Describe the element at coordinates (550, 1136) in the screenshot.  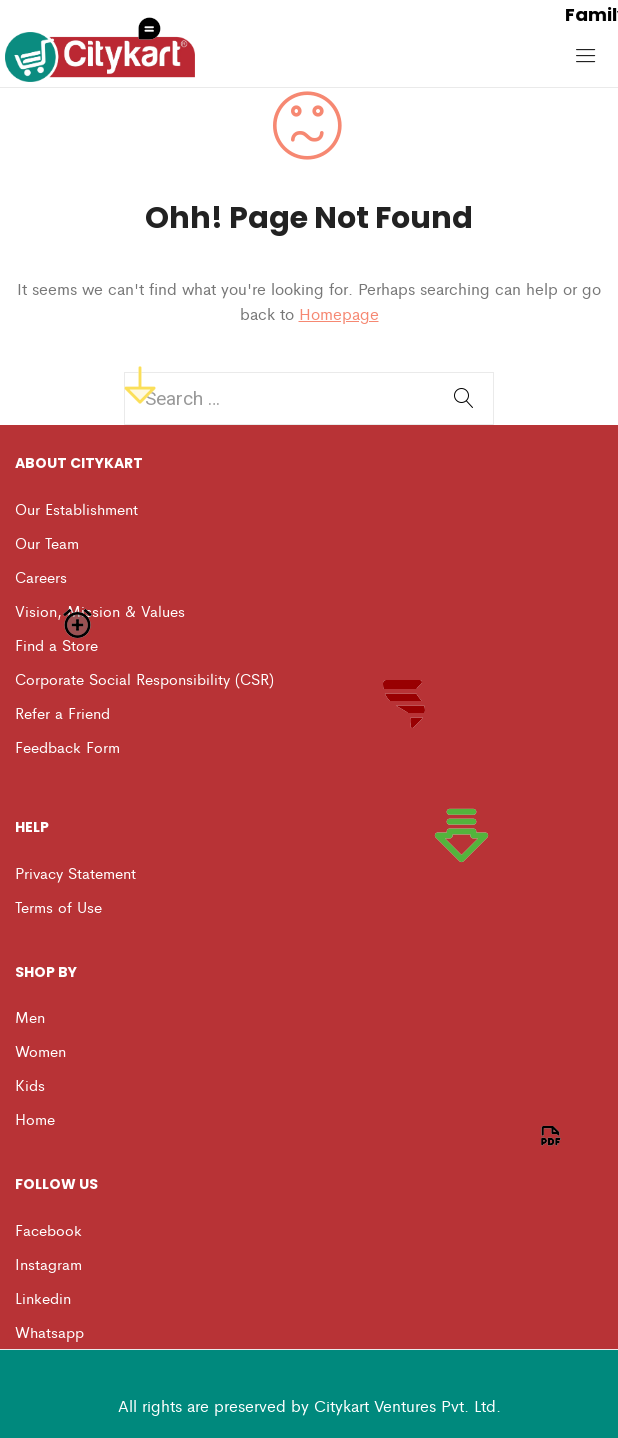
I see `view or open a PDF document` at that location.